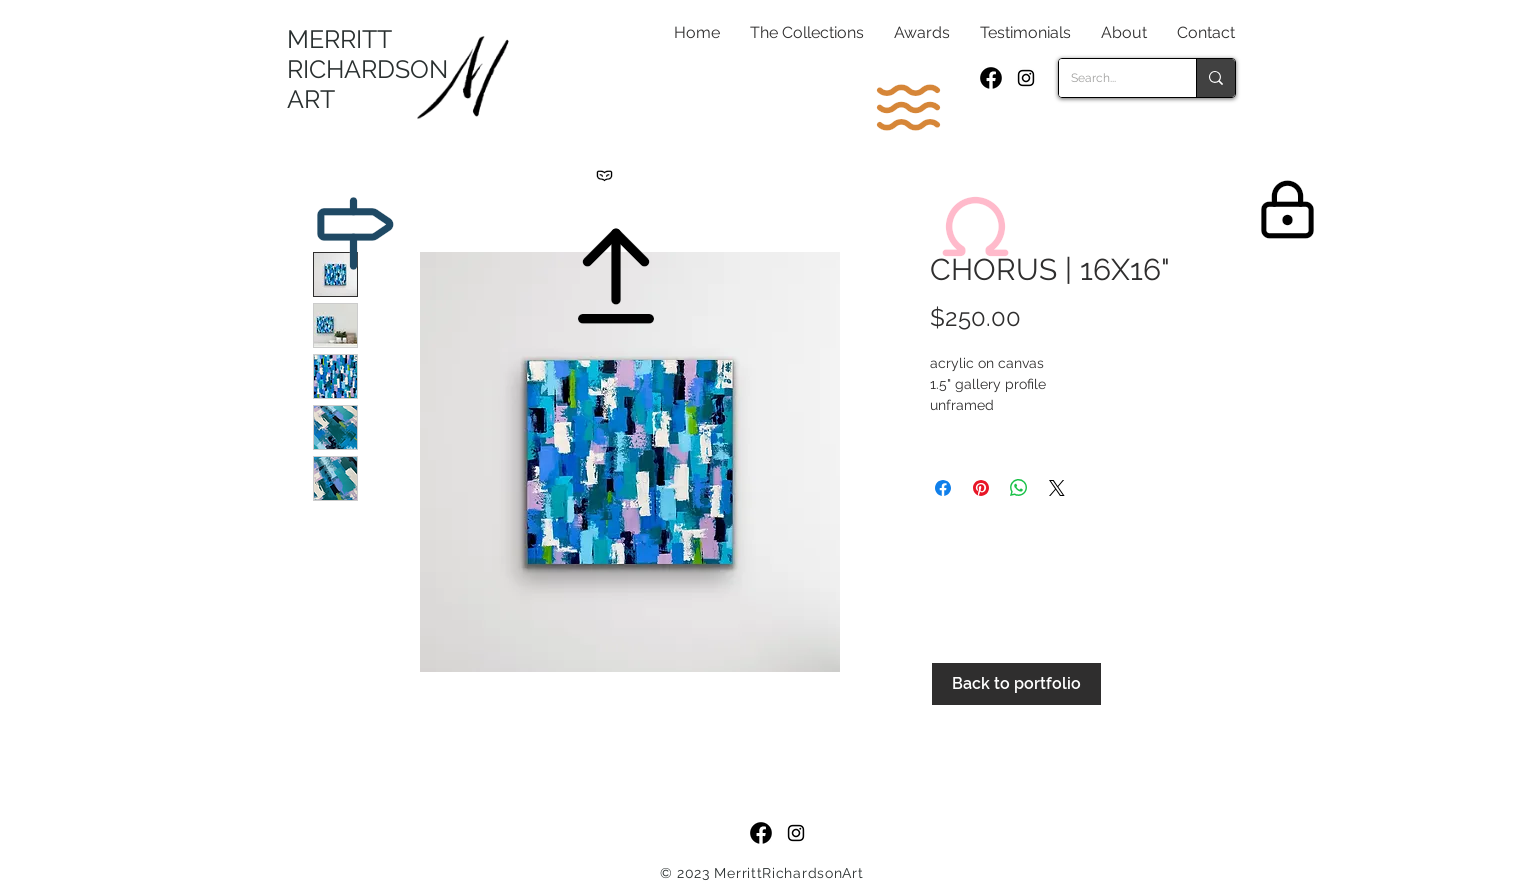  I want to click on represents the omega symbol in mathematical or scientific contexts, so click(975, 226).